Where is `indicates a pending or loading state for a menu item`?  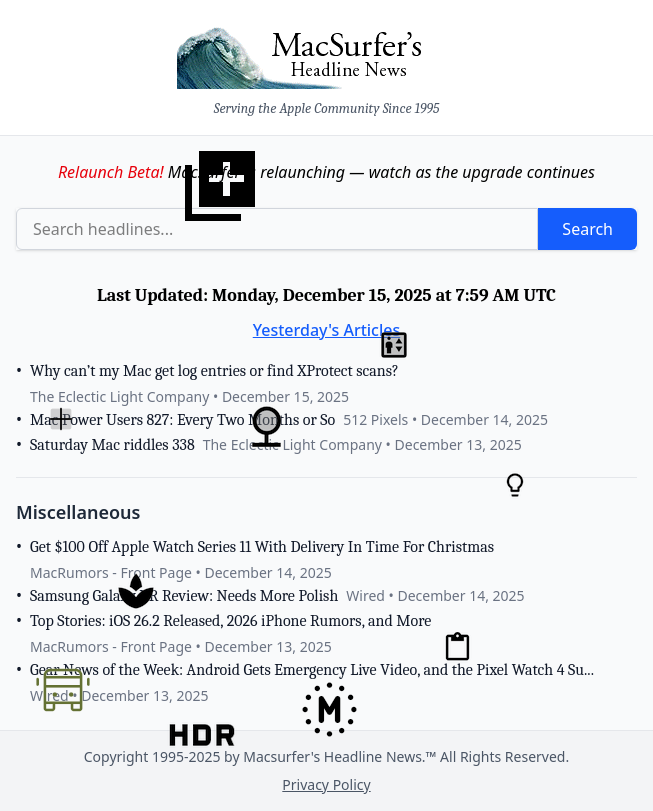 indicates a pending or loading state for a menu item is located at coordinates (329, 709).